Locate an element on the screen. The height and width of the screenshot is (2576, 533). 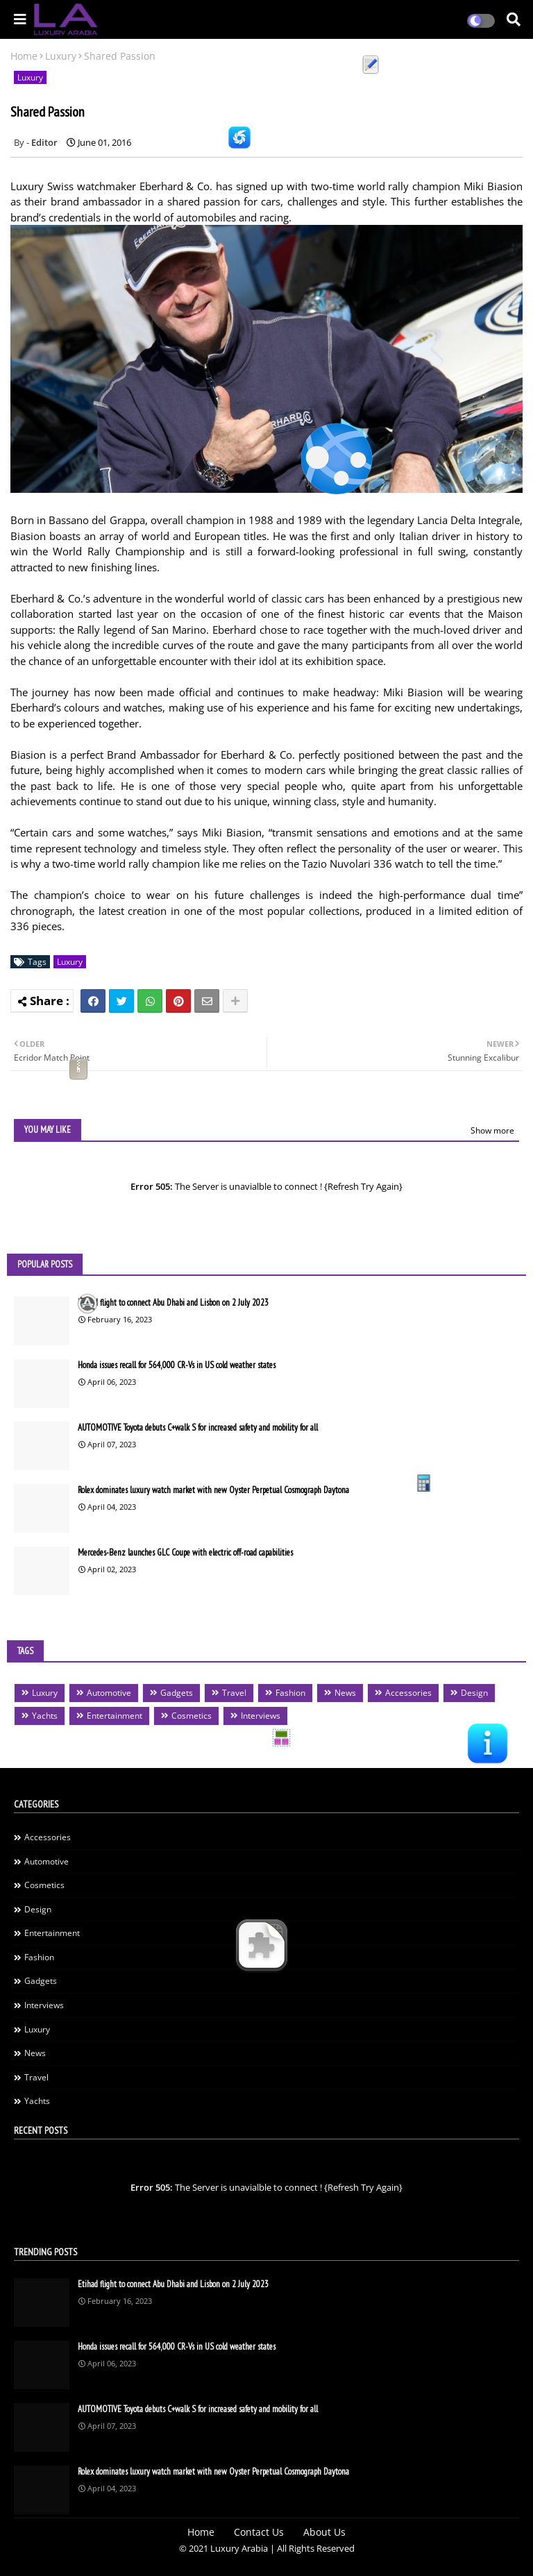
open libreoffice templates is located at coordinates (262, 1945).